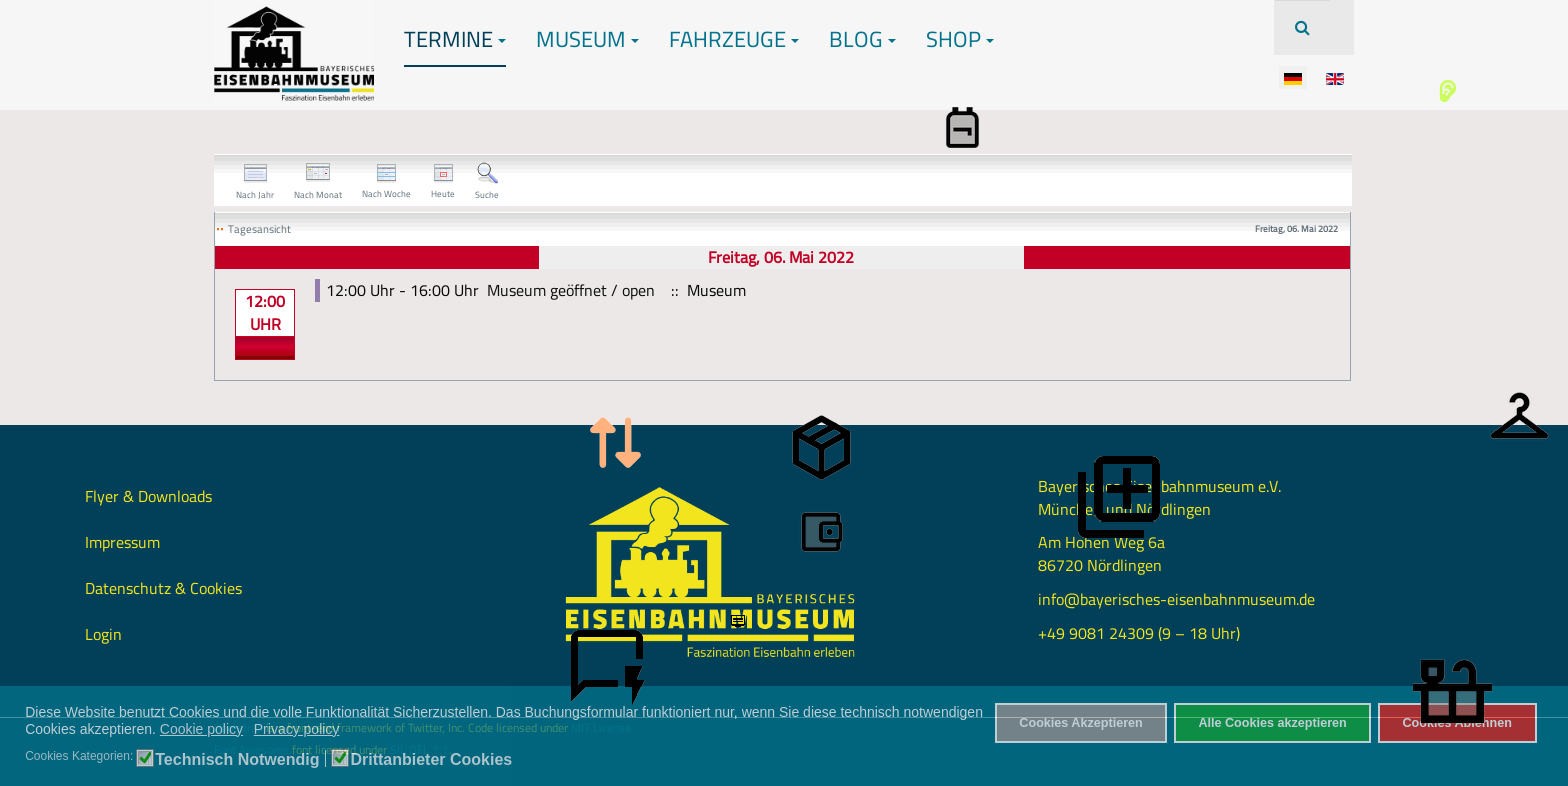 The height and width of the screenshot is (786, 1568). What do you see at coordinates (1448, 91) in the screenshot?
I see `adjust audio or hearing accessibility settings` at bounding box center [1448, 91].